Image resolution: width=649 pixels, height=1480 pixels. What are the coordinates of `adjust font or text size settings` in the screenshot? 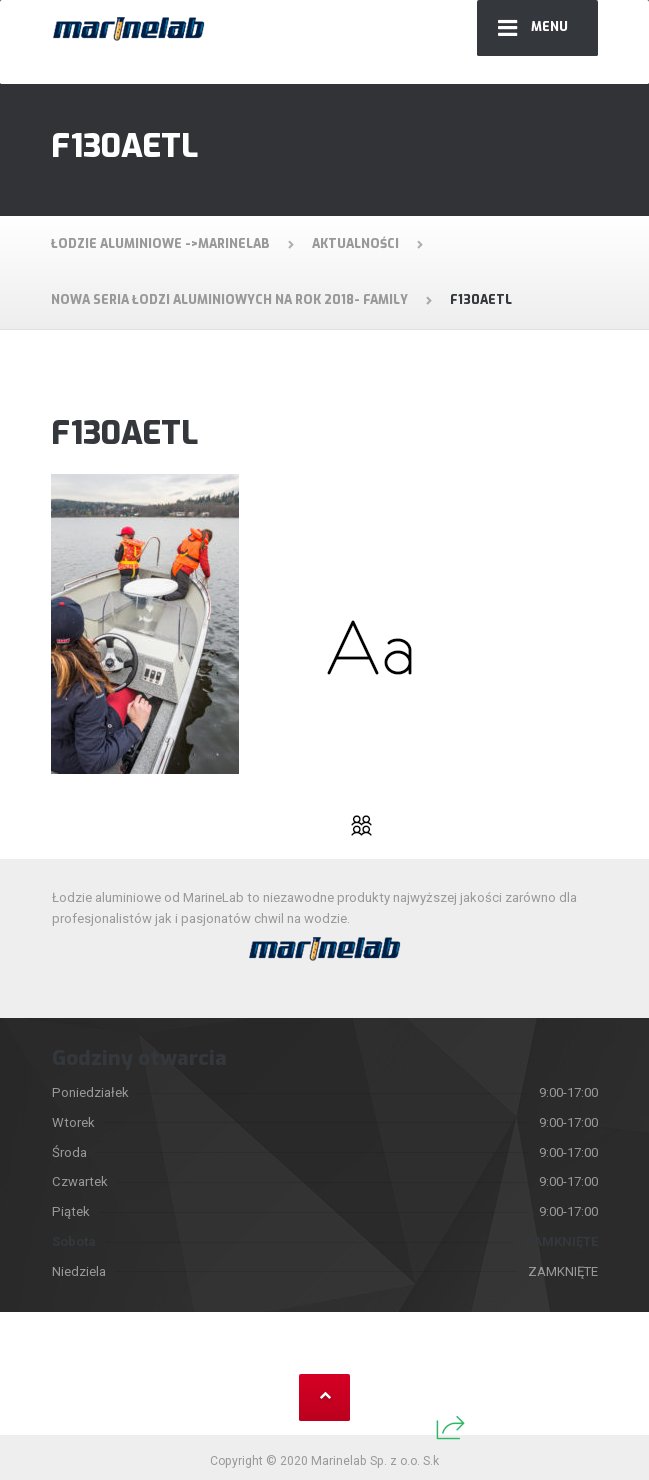 It's located at (371, 649).